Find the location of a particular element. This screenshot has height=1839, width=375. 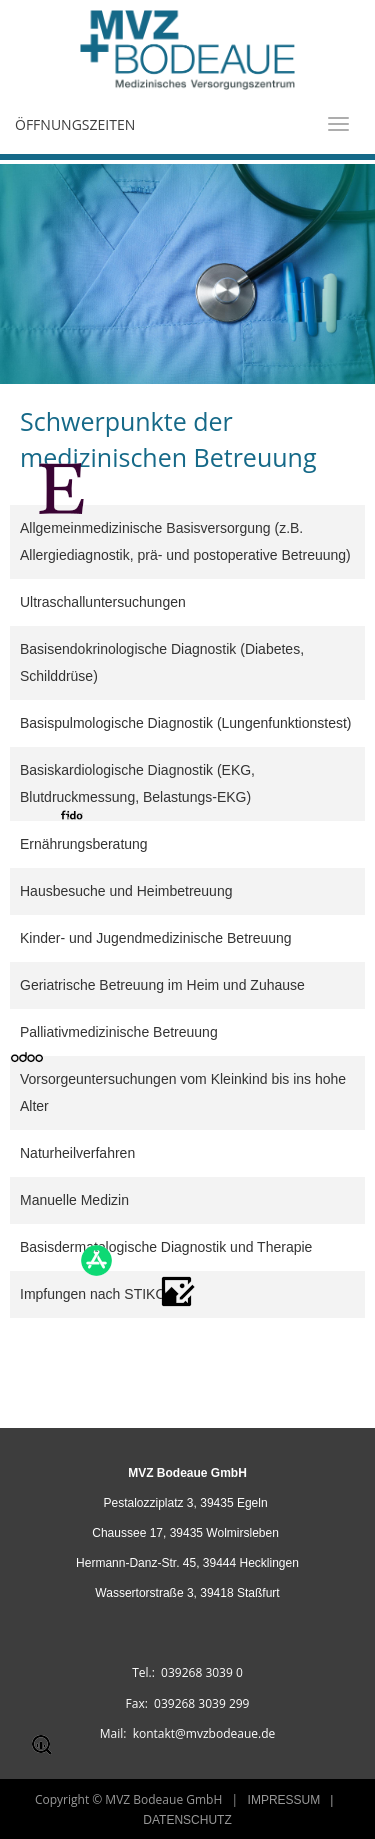

access Google BigQuery data warehouse is located at coordinates (42, 1745).